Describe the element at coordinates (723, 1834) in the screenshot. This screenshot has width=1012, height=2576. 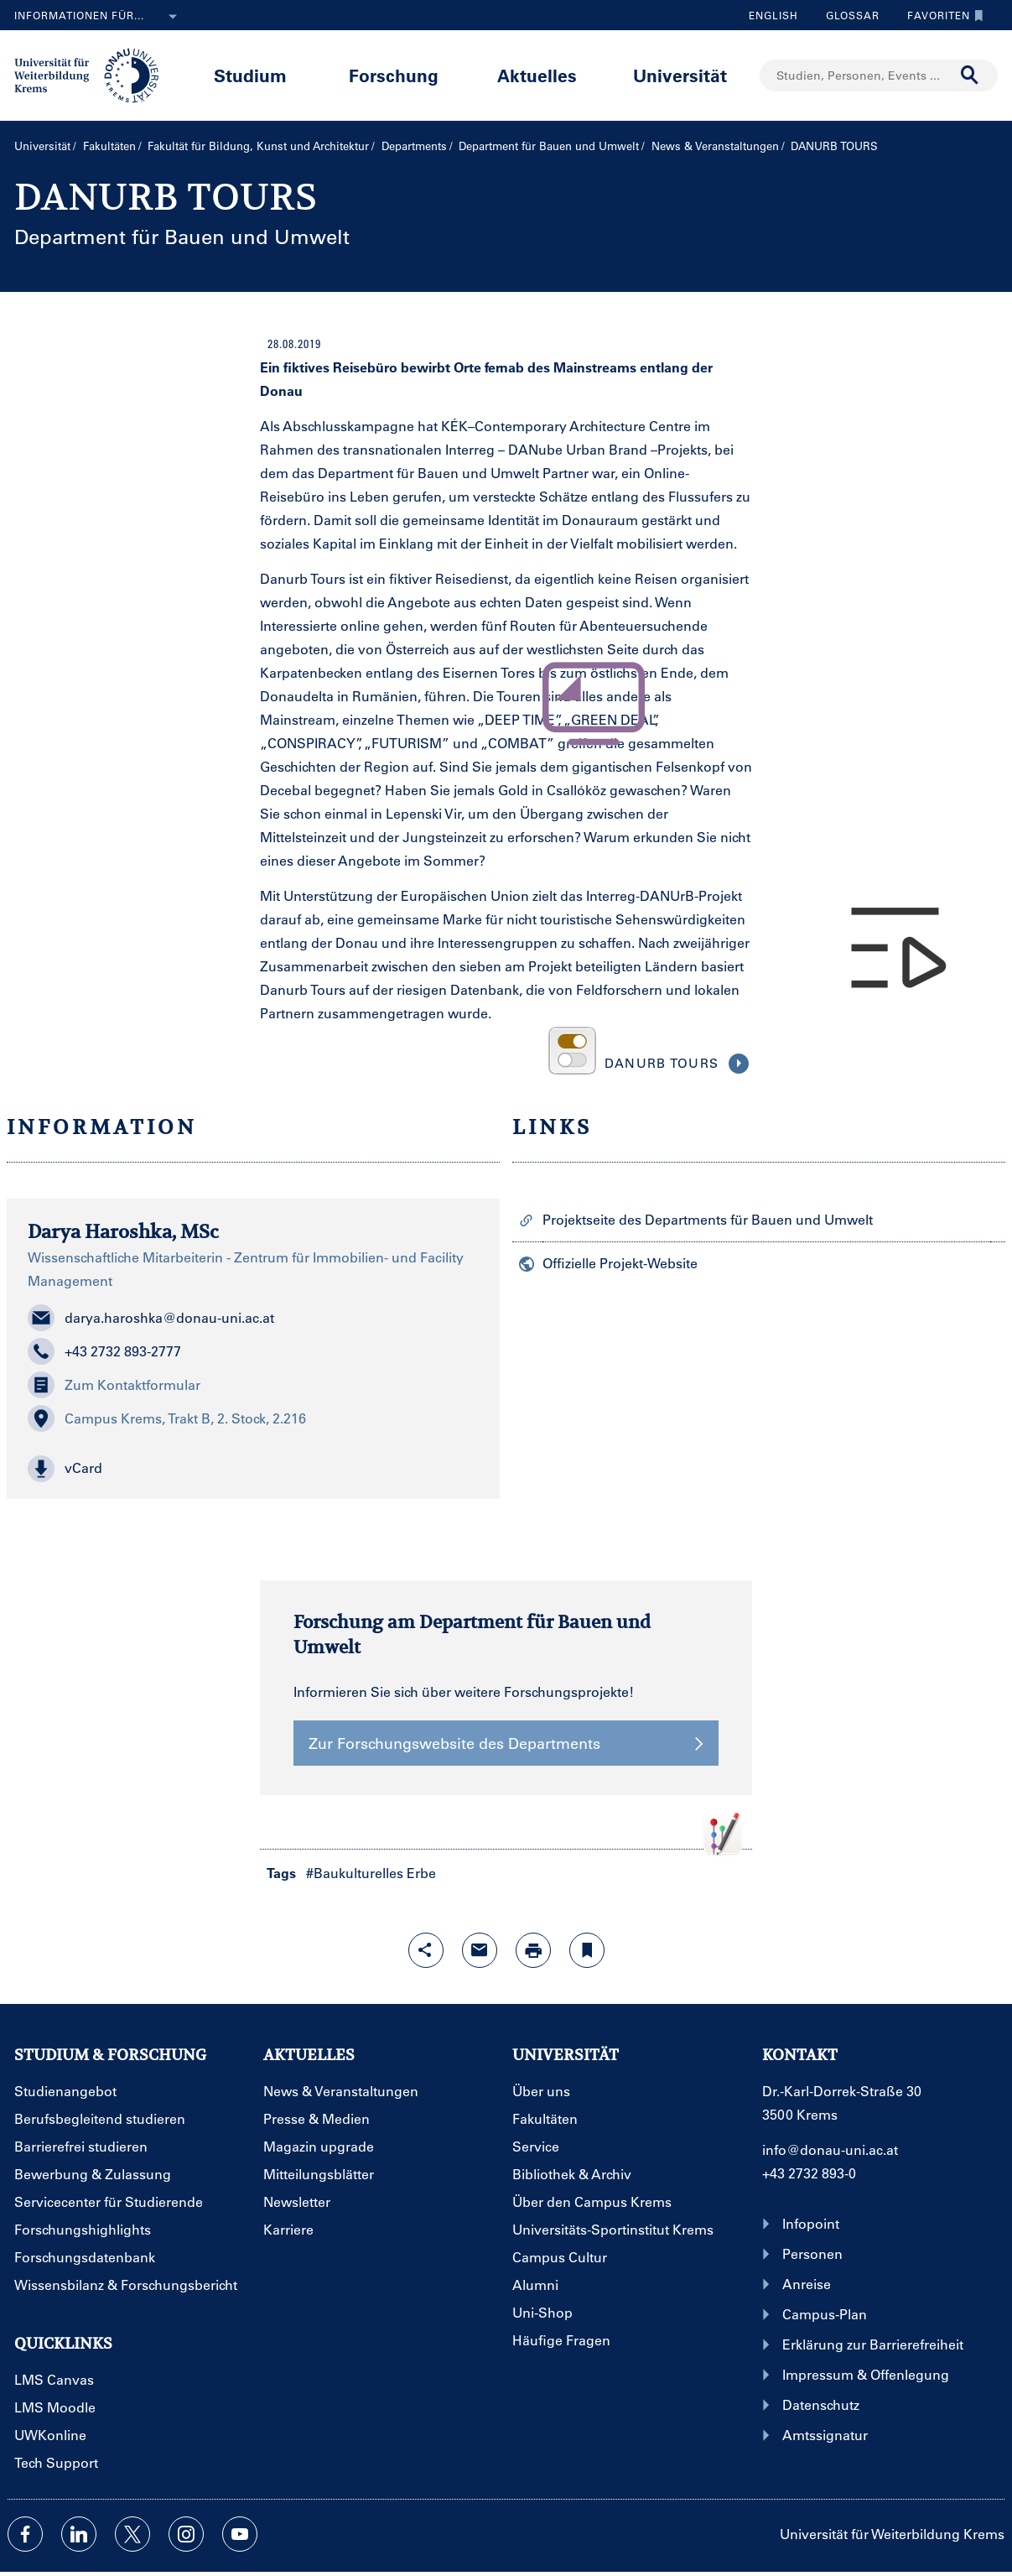
I see `open commit, a git commit message editor` at that location.